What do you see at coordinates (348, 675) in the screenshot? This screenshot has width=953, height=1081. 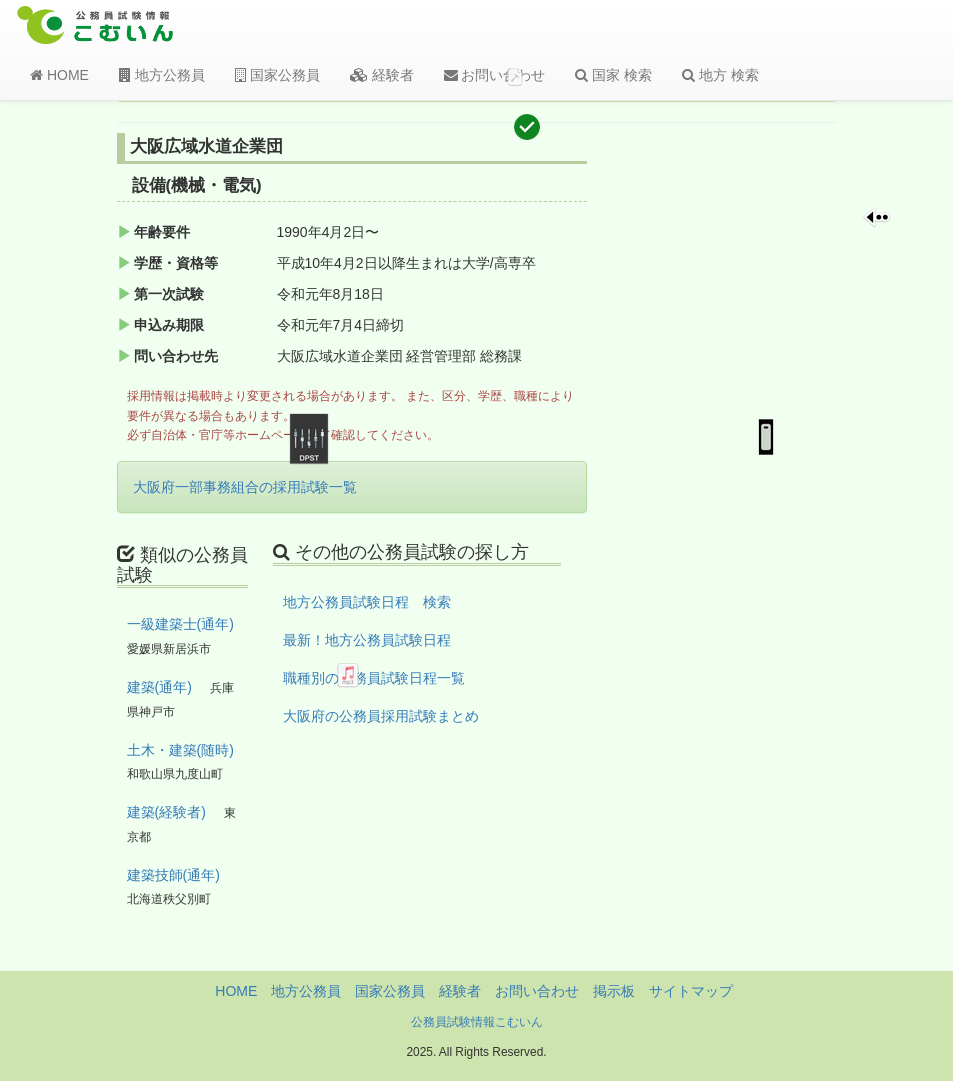 I see `an mp3 audio file` at bounding box center [348, 675].